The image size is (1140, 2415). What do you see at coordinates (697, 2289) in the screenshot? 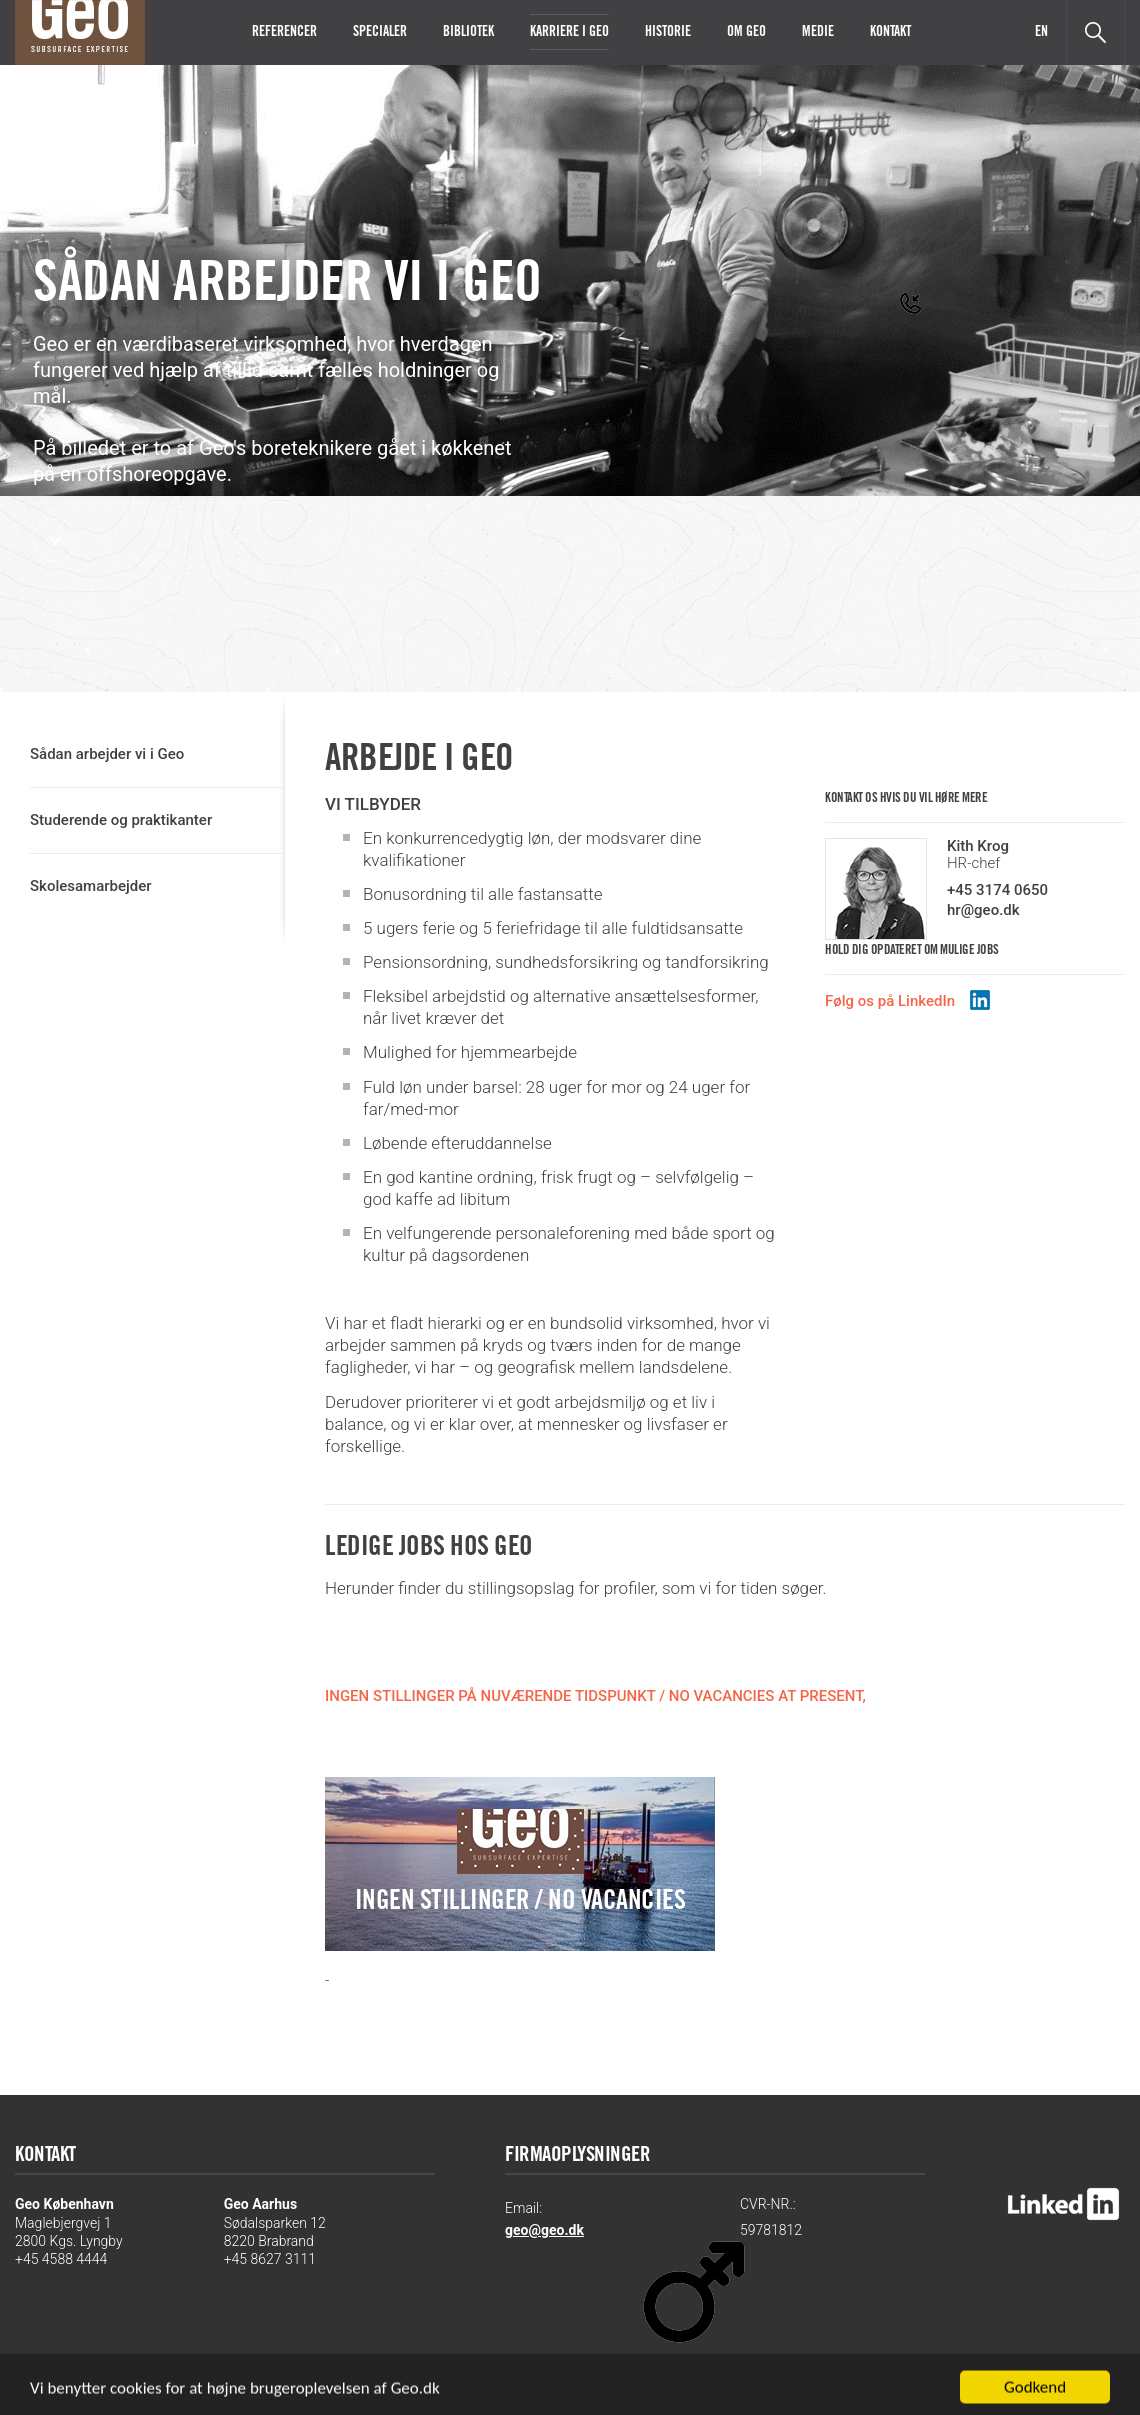
I see `indicates androgynous or non-binary gender identity` at bounding box center [697, 2289].